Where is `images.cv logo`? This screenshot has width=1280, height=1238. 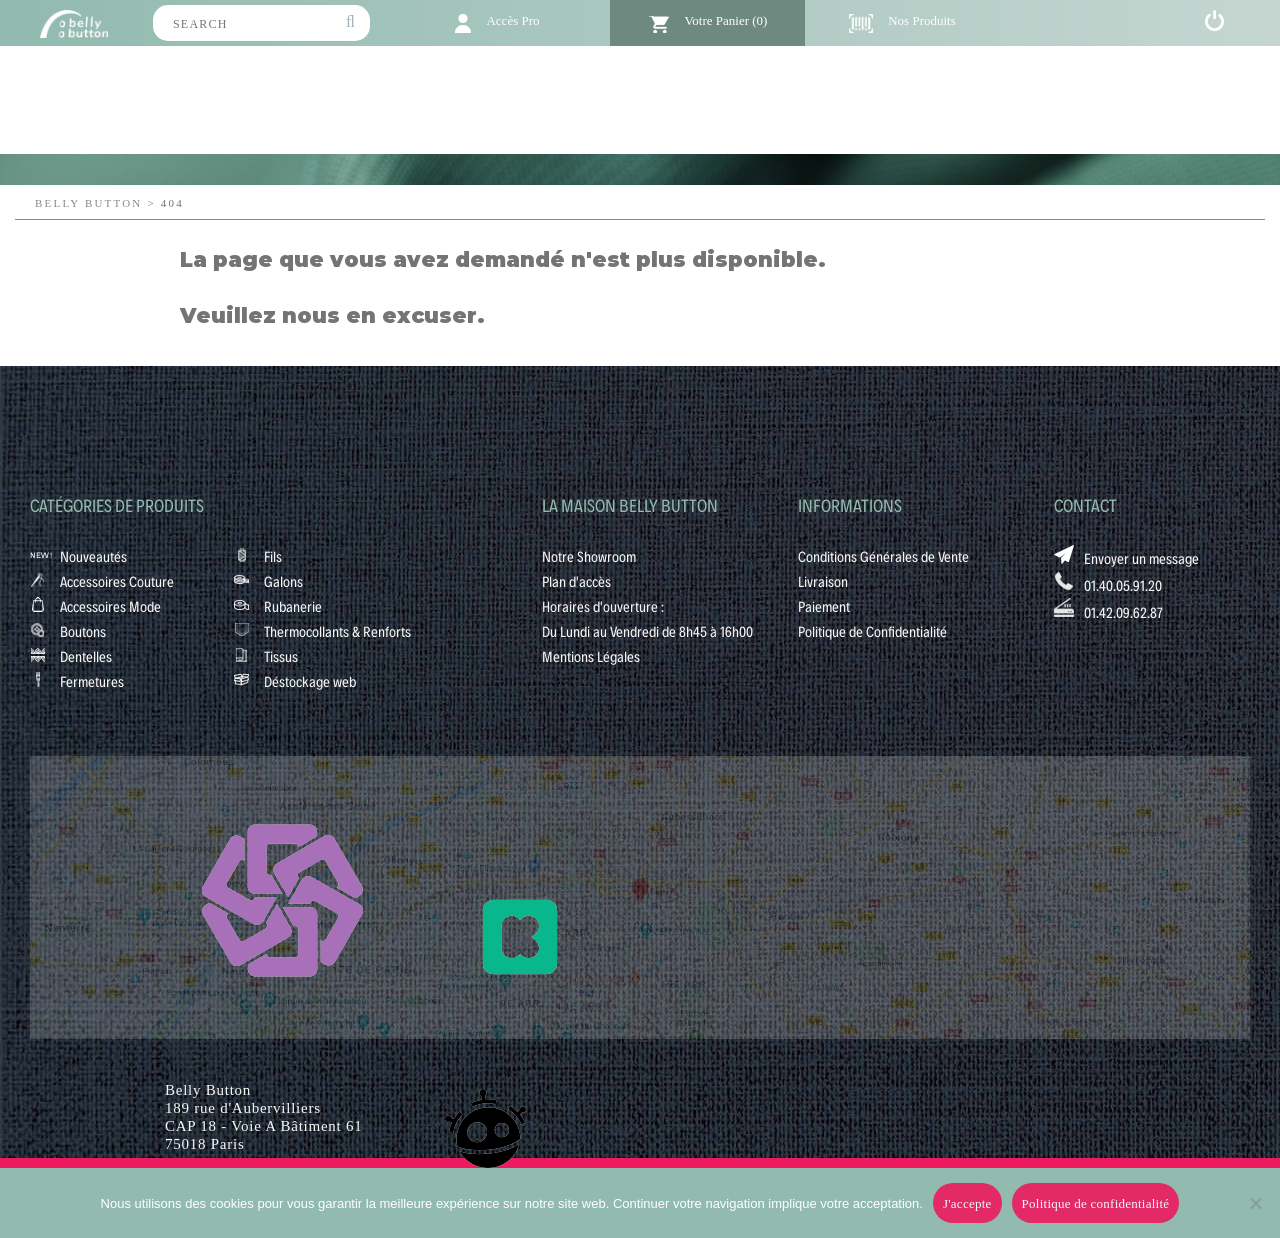 images.cv logo is located at coordinates (282, 900).